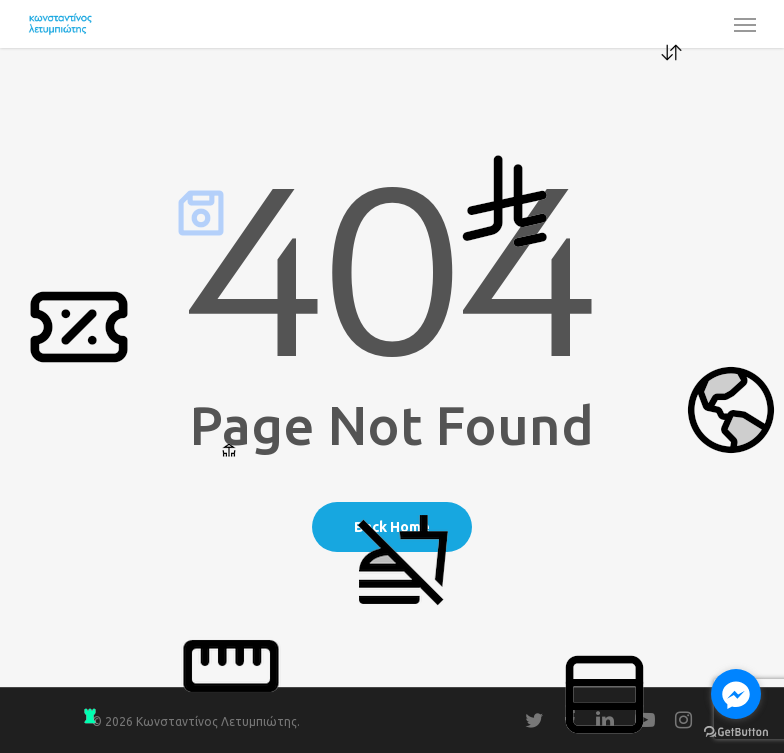 This screenshot has height=753, width=784. I want to click on switch to list view, so click(604, 694).